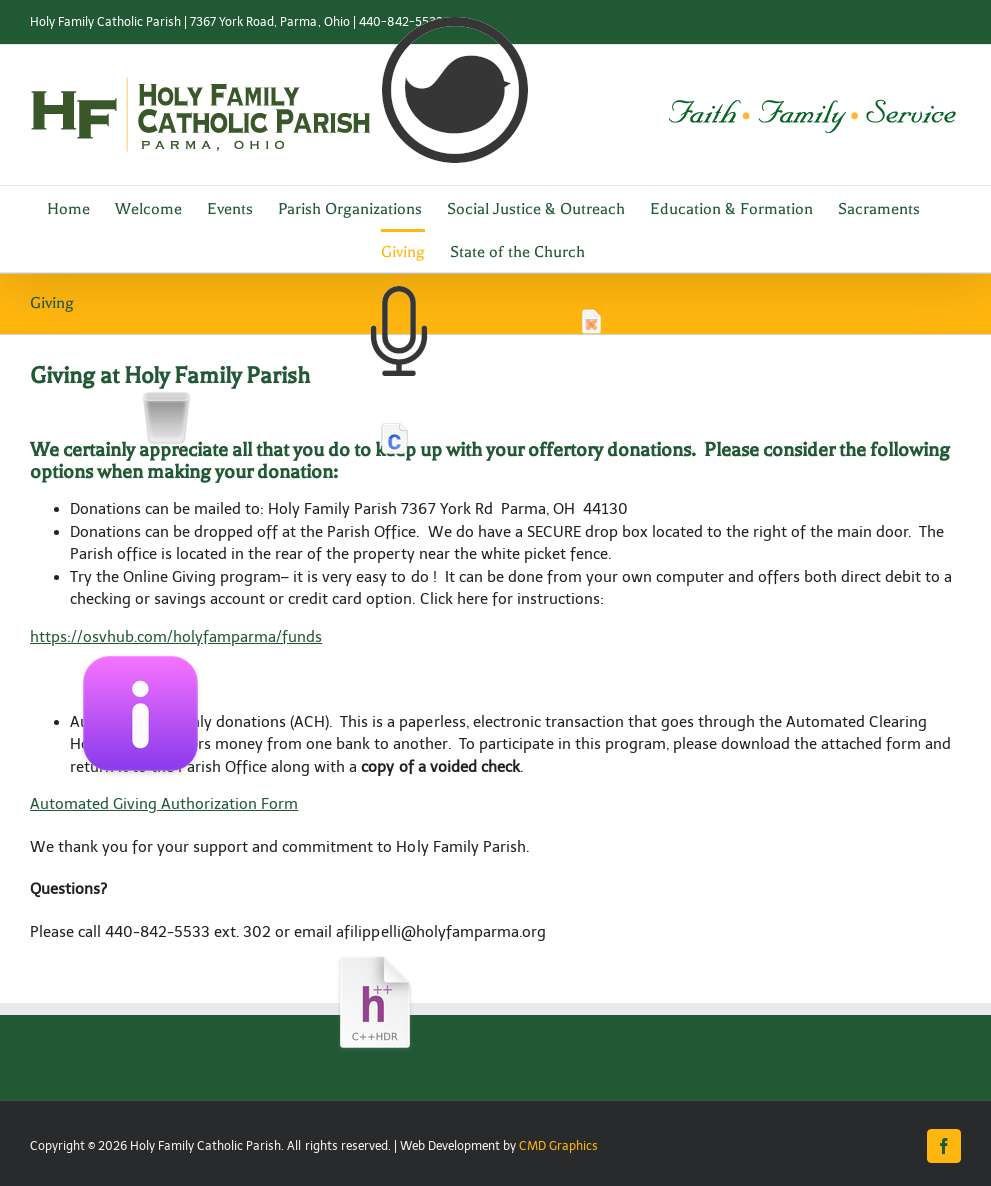  I want to click on access system status notifications, so click(140, 713).